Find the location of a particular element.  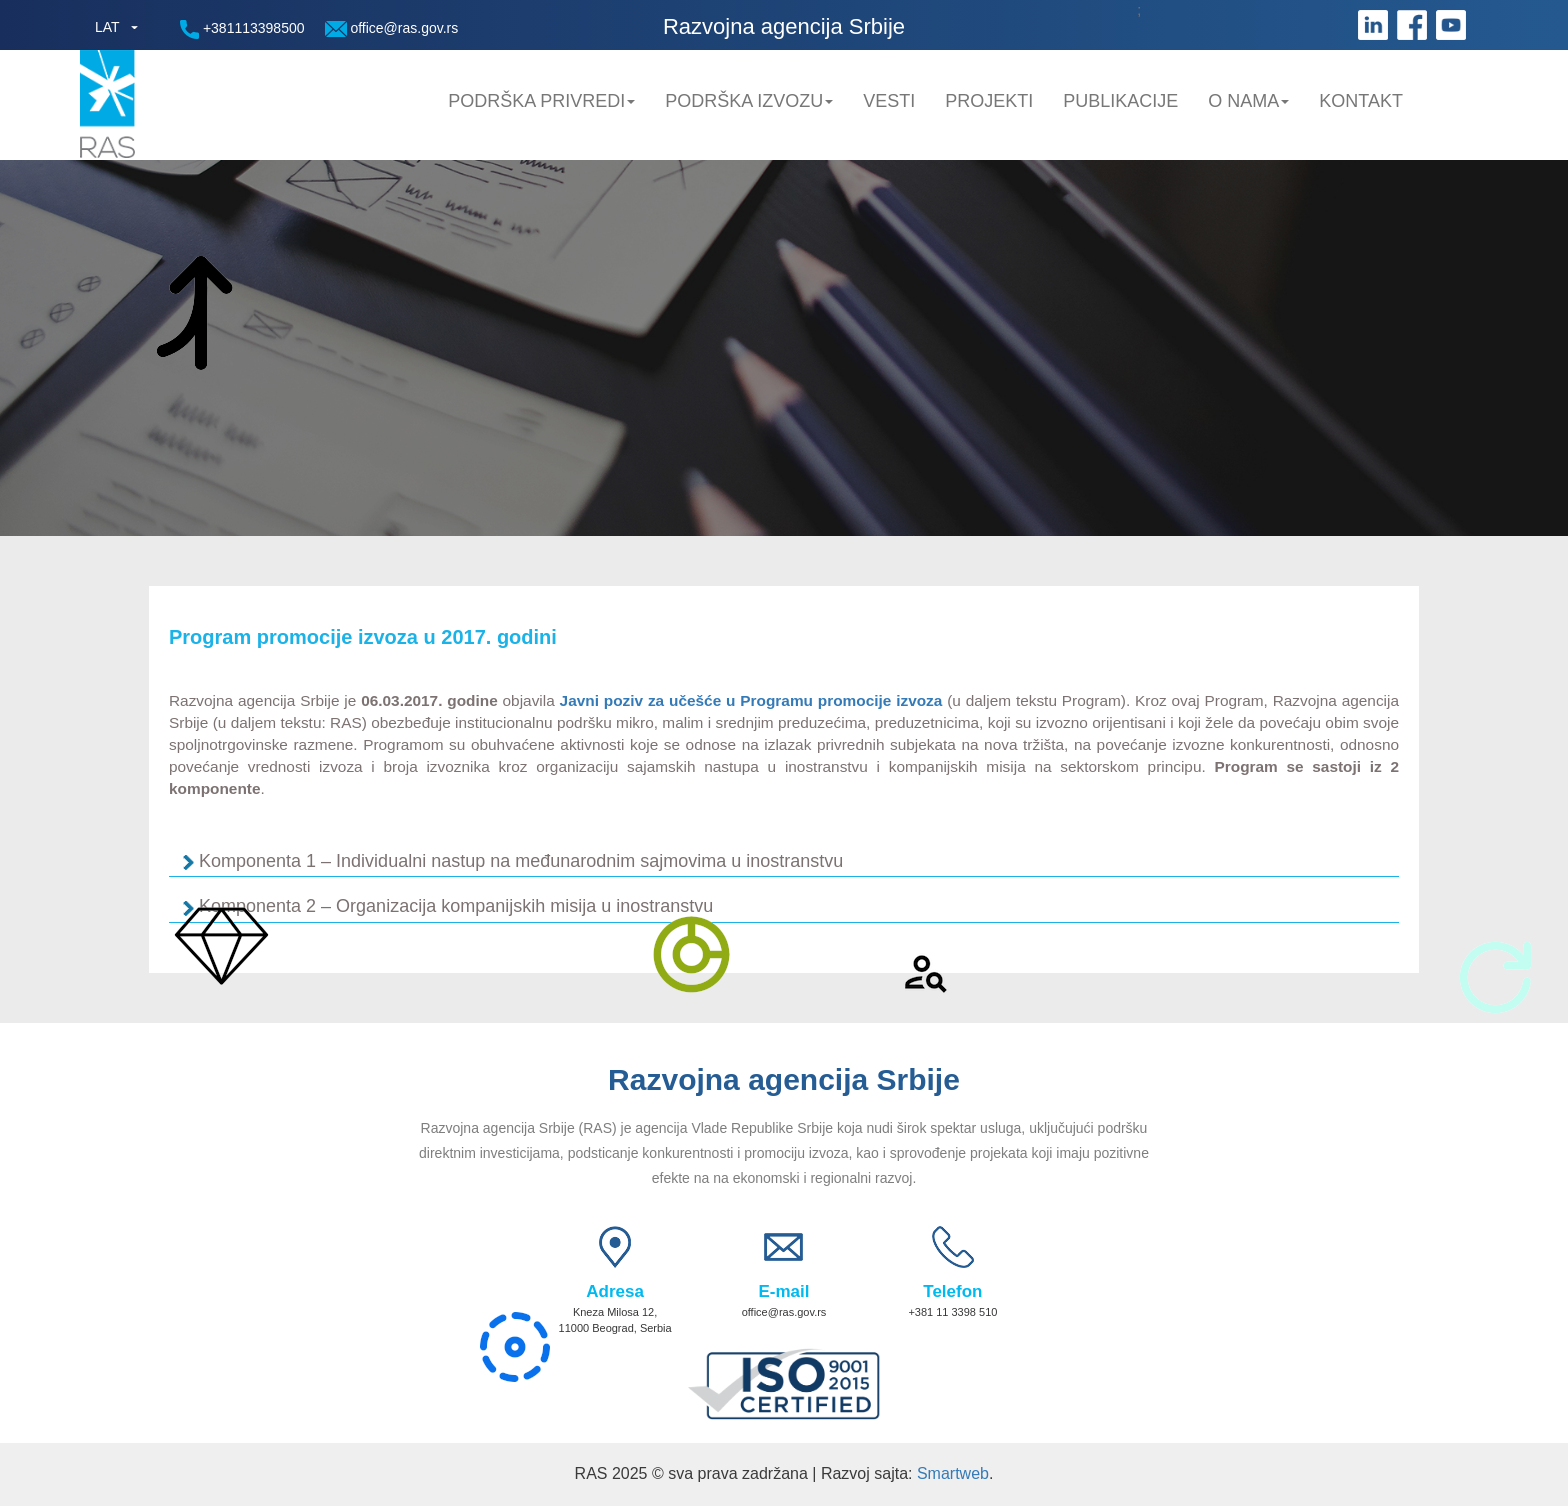

search for a person or contact is located at coordinates (926, 972).